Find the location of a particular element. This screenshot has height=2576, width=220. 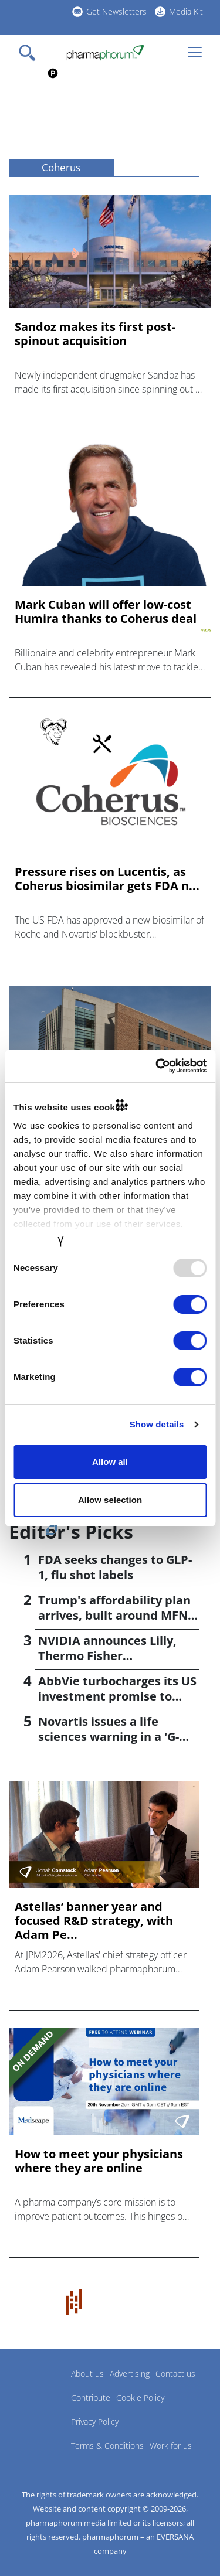

vegas creative software brand logo is located at coordinates (206, 630).